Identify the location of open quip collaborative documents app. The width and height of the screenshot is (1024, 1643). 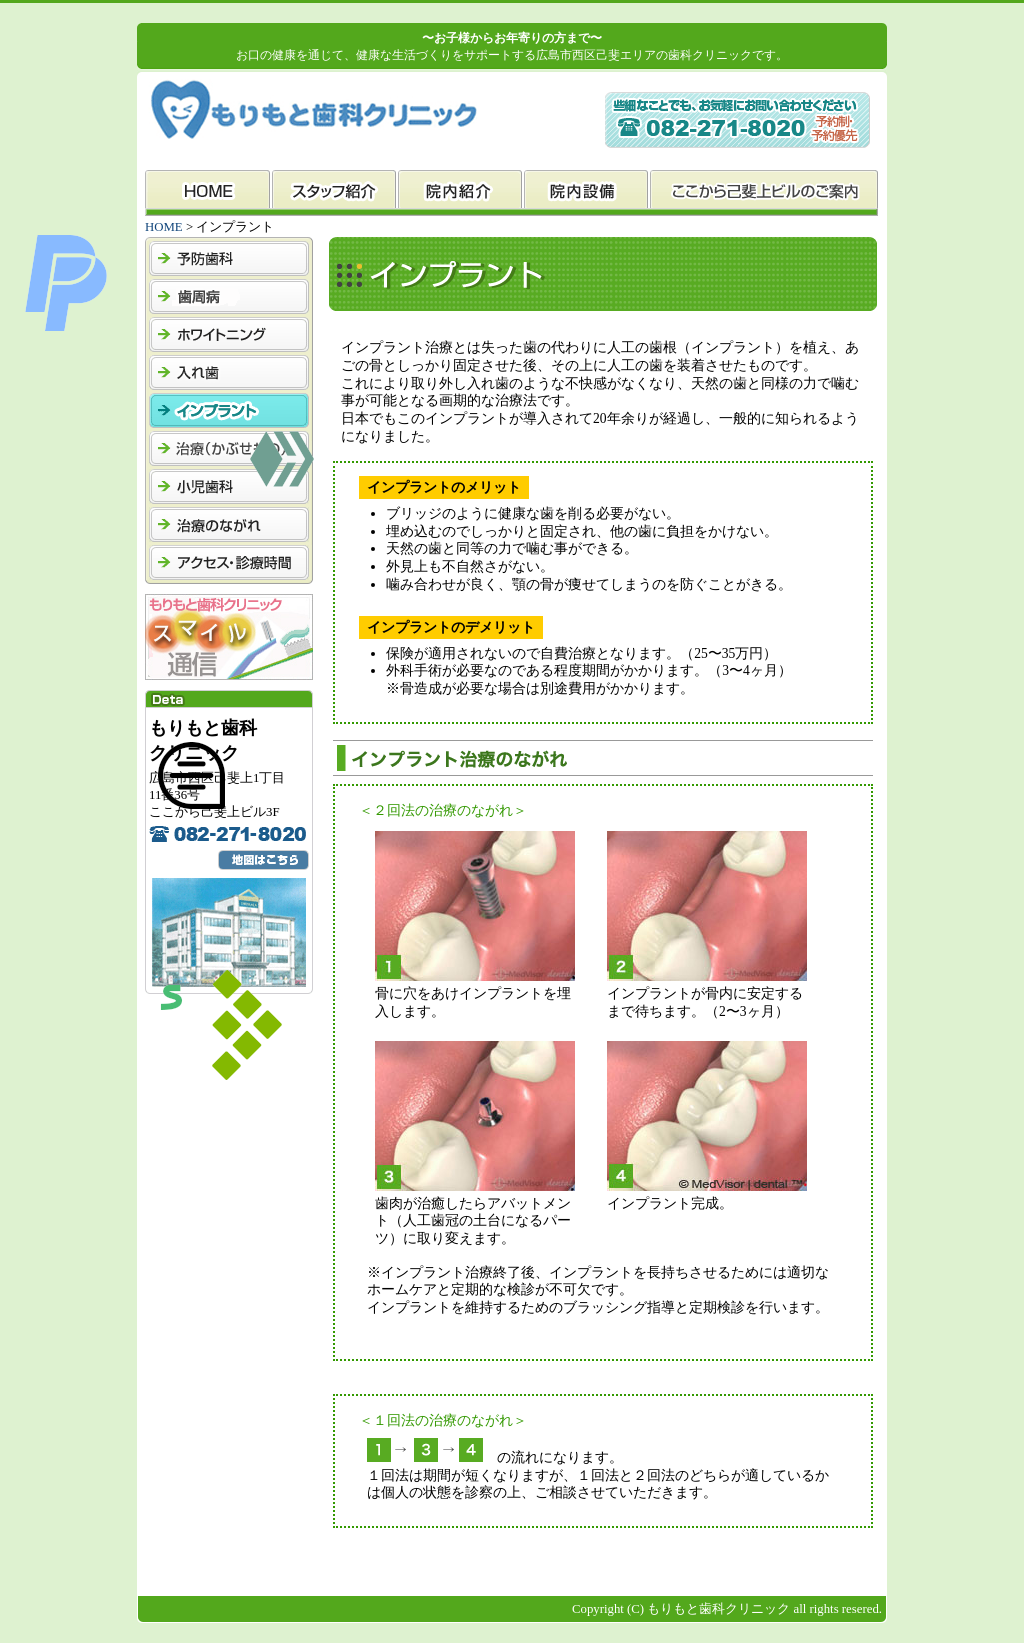
(191, 775).